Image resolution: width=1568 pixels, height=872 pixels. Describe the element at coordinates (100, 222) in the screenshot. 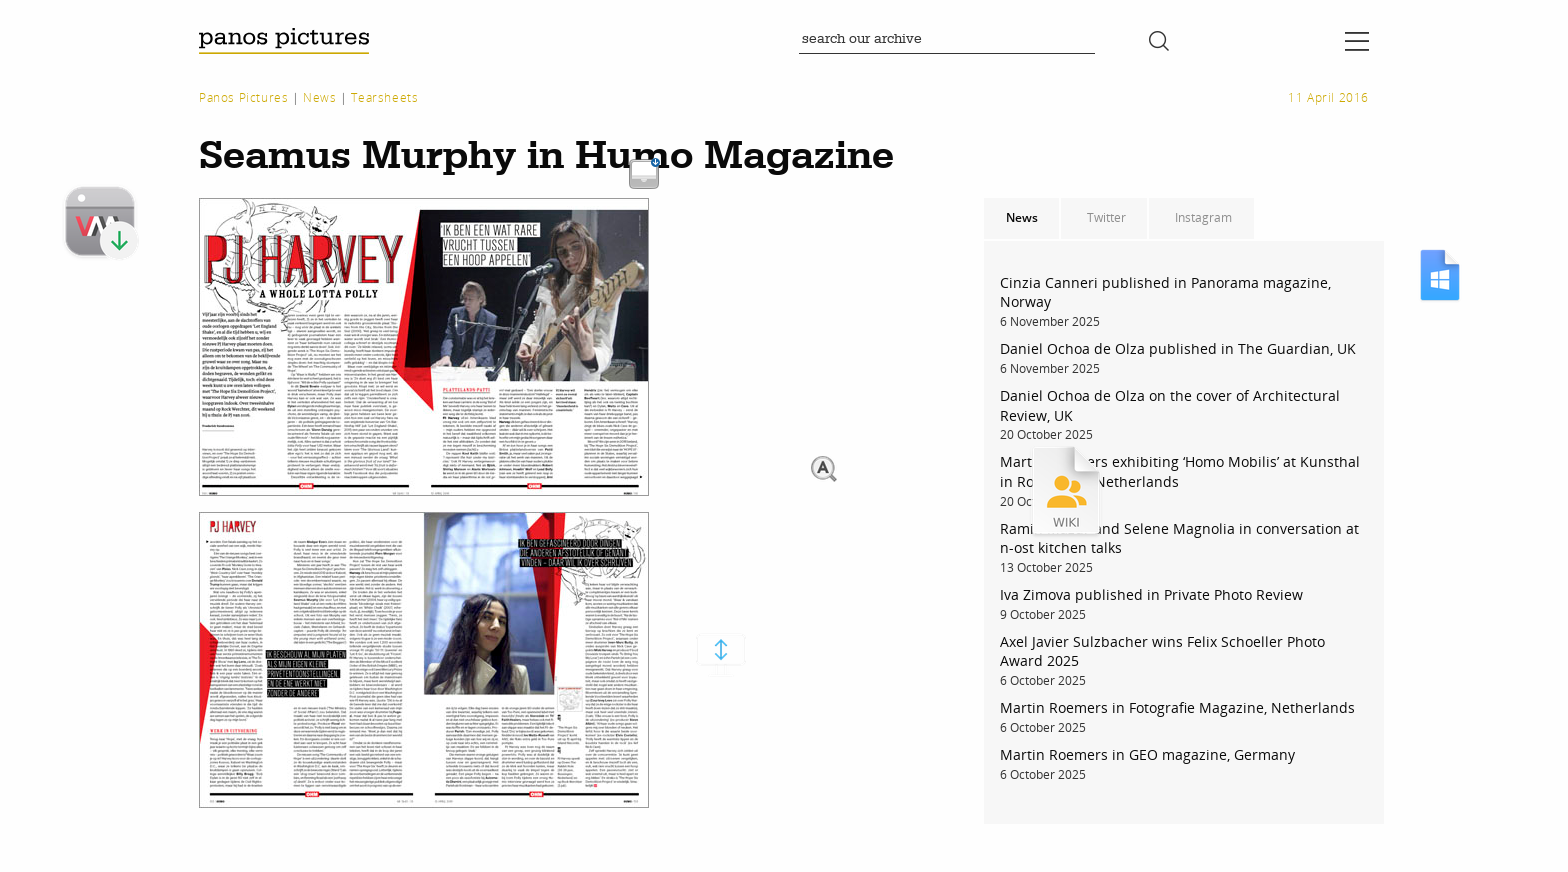

I see `install a new virtual machine` at that location.